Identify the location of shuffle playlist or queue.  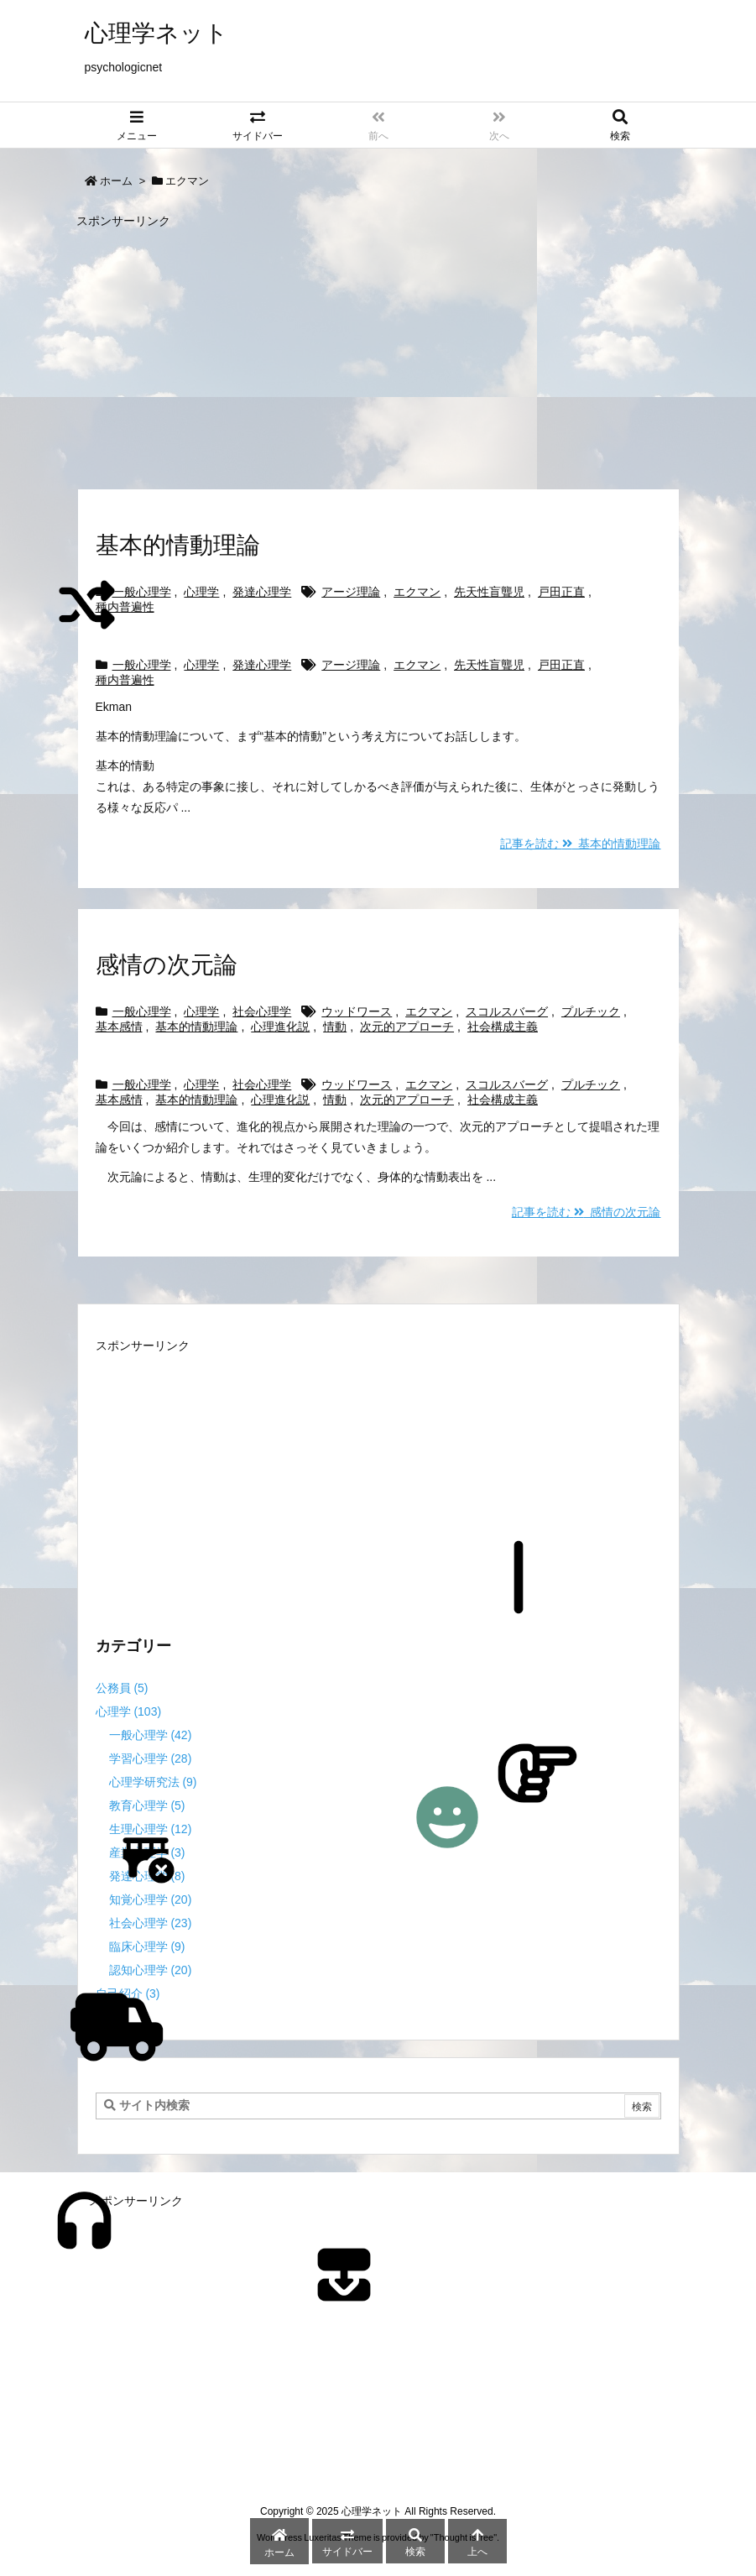
(86, 604).